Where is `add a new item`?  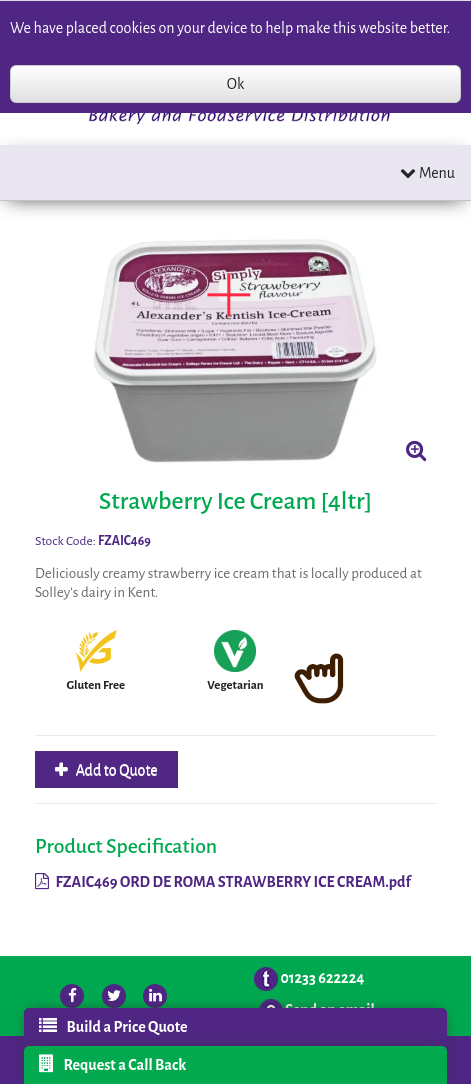
add a new item is located at coordinates (230, 296).